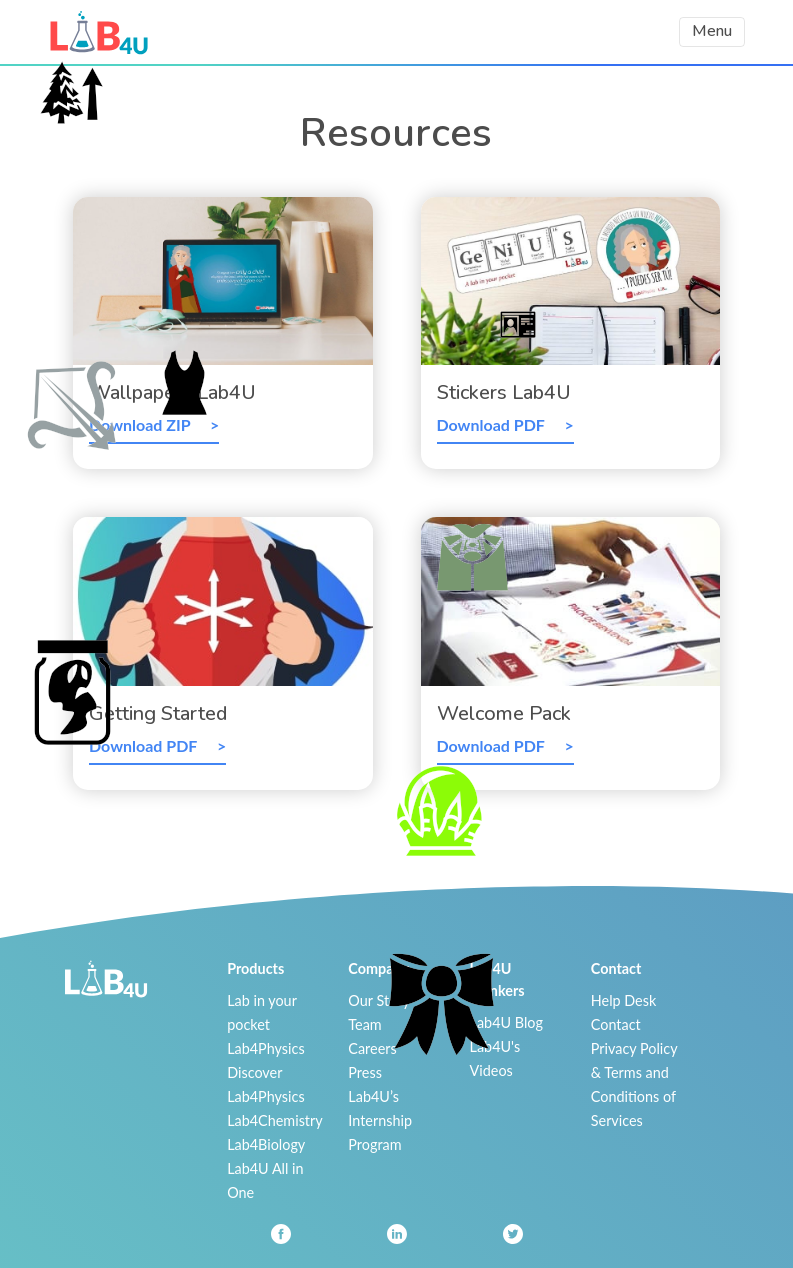 The width and height of the screenshot is (793, 1268). I want to click on activate double shot ability, so click(71, 405).